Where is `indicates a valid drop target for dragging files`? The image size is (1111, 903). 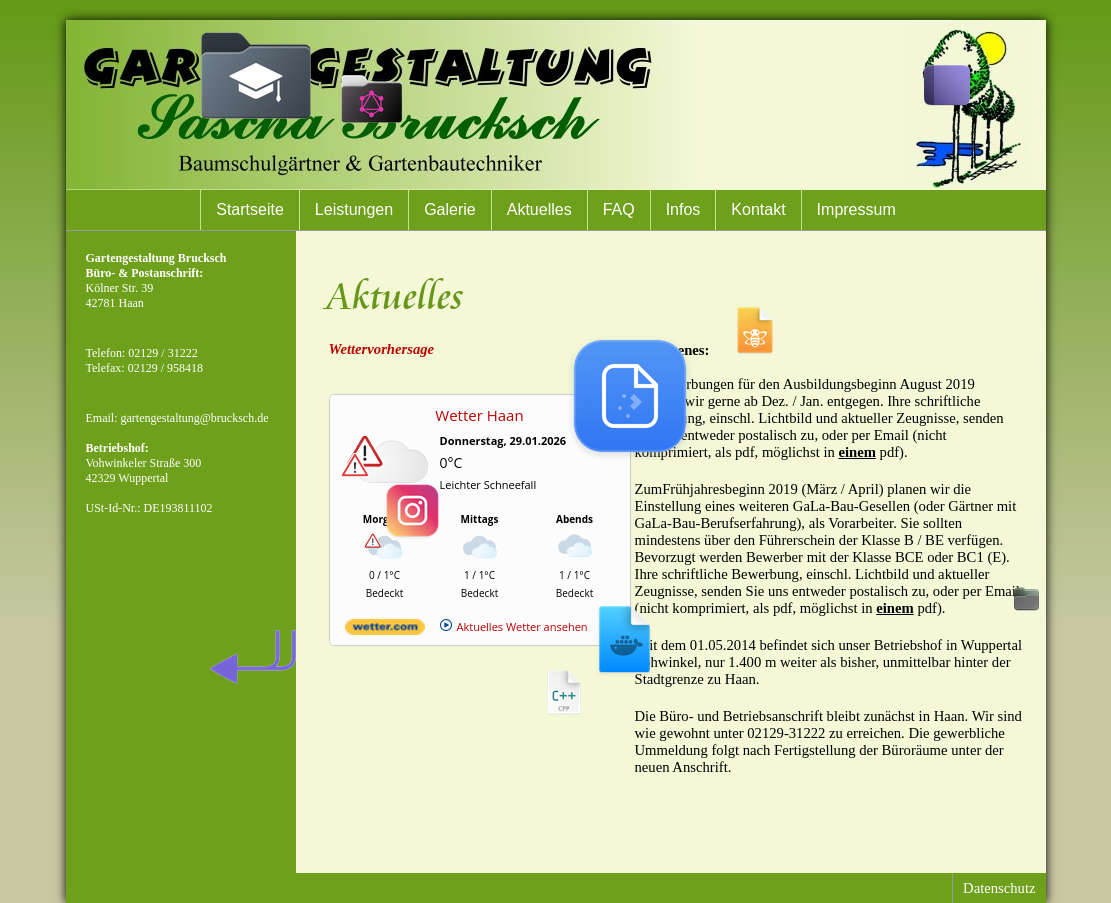
indicates a valid drop target for dragging files is located at coordinates (1026, 598).